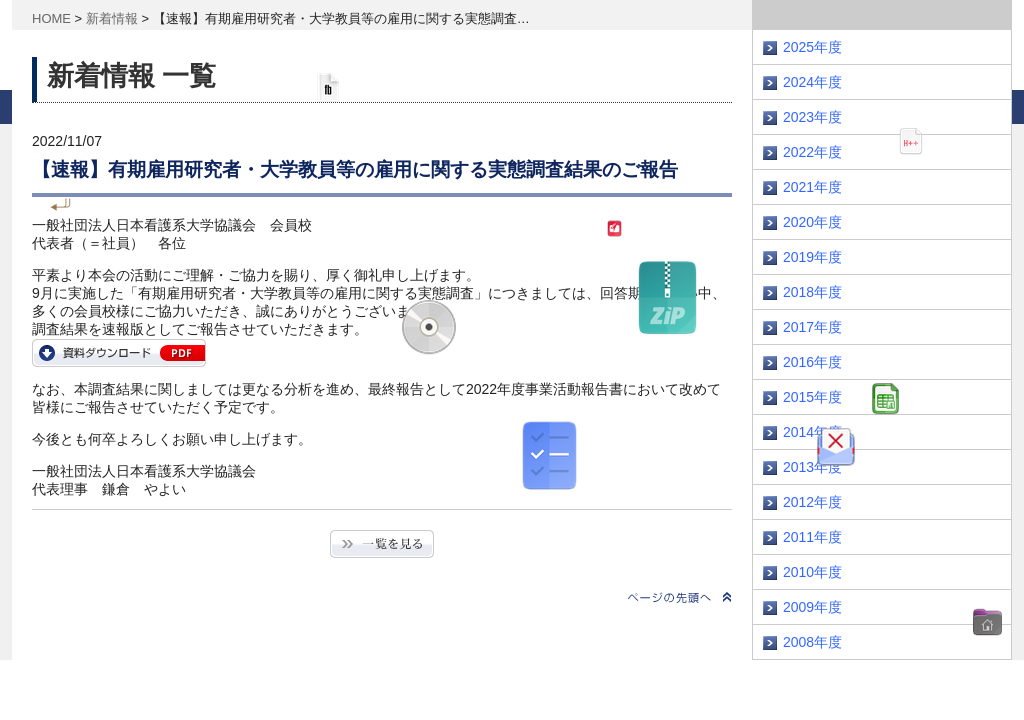 This screenshot has width=1024, height=720. What do you see at coordinates (836, 448) in the screenshot?
I see `mark email as spam or junk` at bounding box center [836, 448].